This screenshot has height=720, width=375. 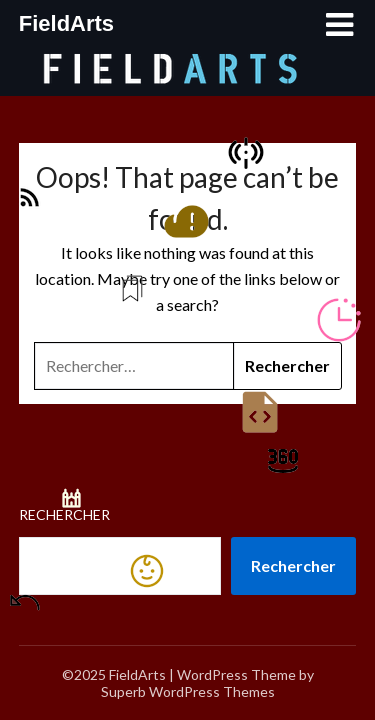 I want to click on indicates a synagogue or jewish place of worship nearby, so click(x=71, y=498).